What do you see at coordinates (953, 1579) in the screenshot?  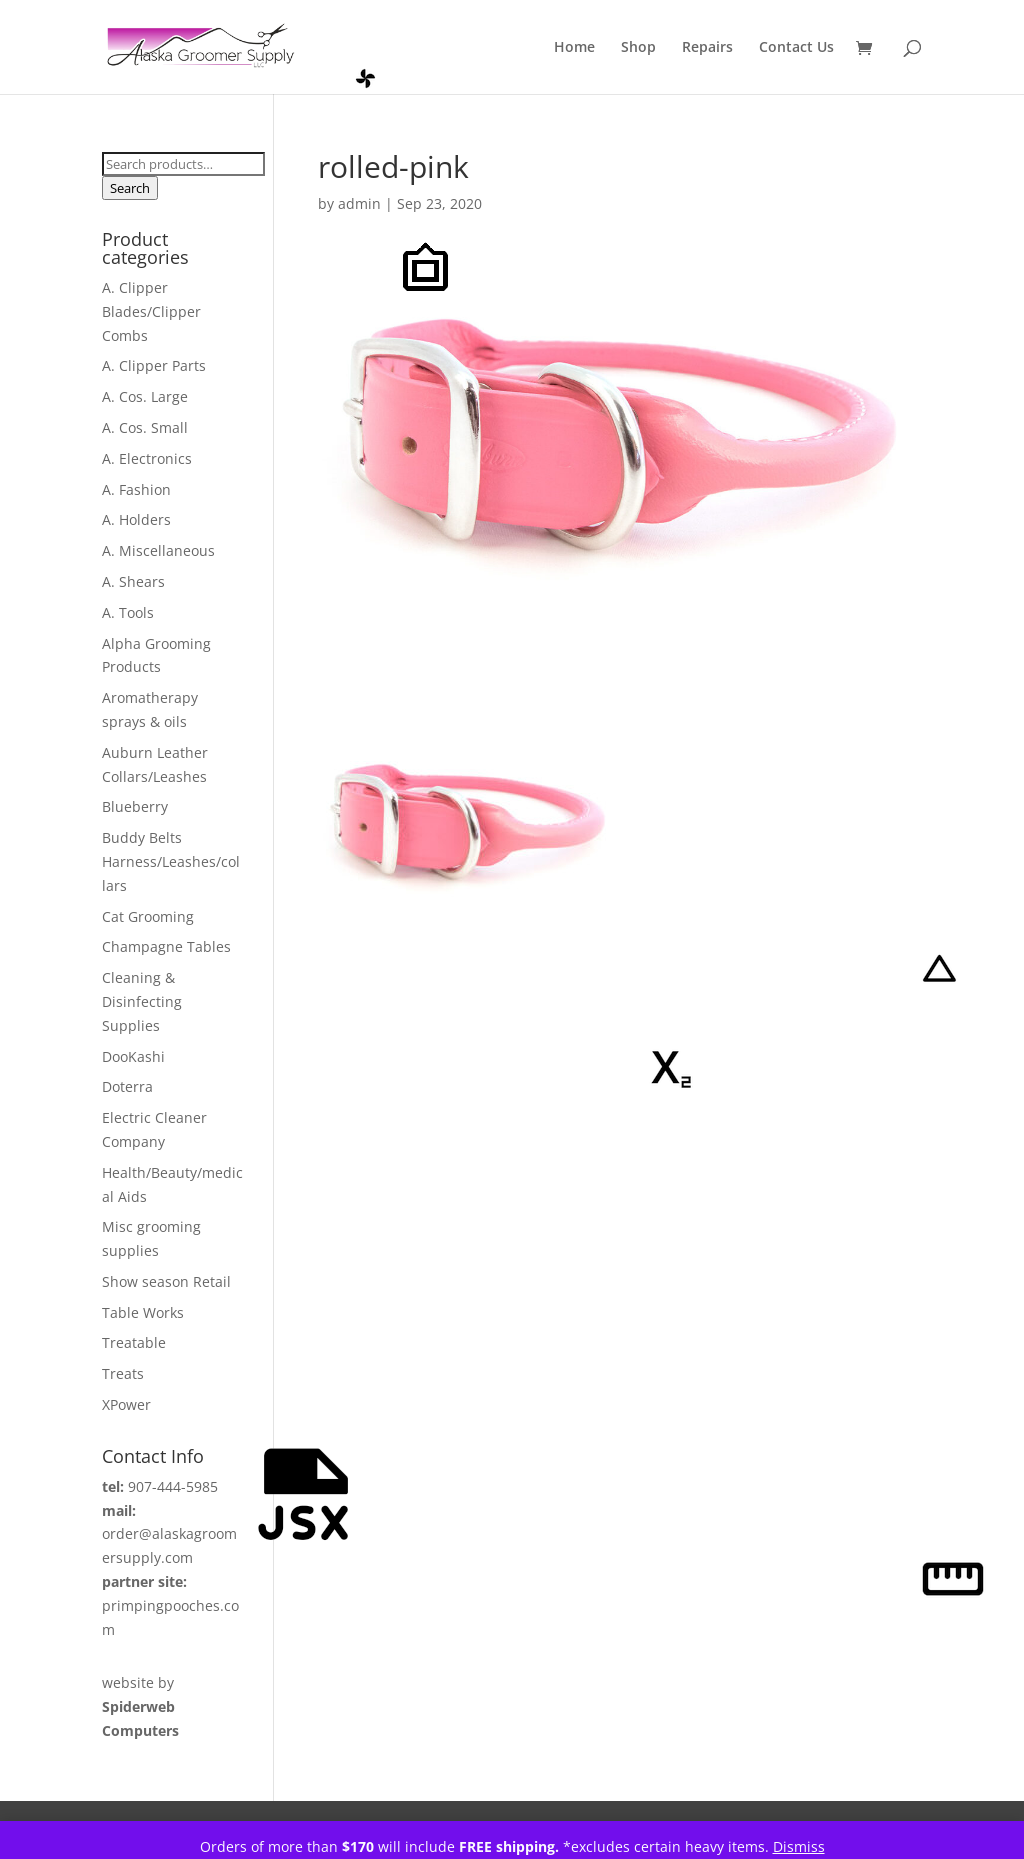 I see `measure dimensions or distance` at bounding box center [953, 1579].